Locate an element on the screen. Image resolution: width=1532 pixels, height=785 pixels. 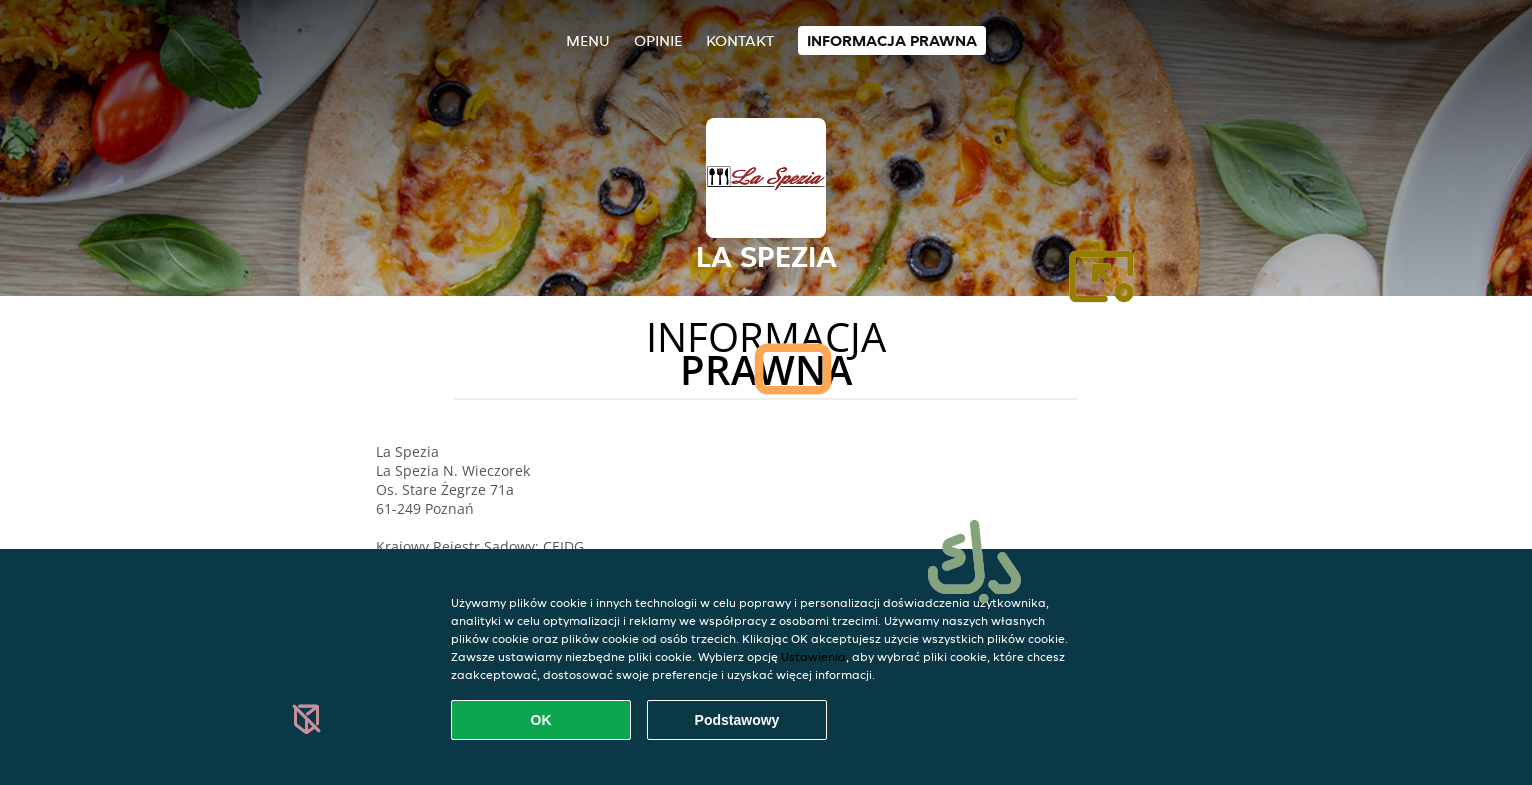
crop image to 3:2 aspect ratio is located at coordinates (793, 369).